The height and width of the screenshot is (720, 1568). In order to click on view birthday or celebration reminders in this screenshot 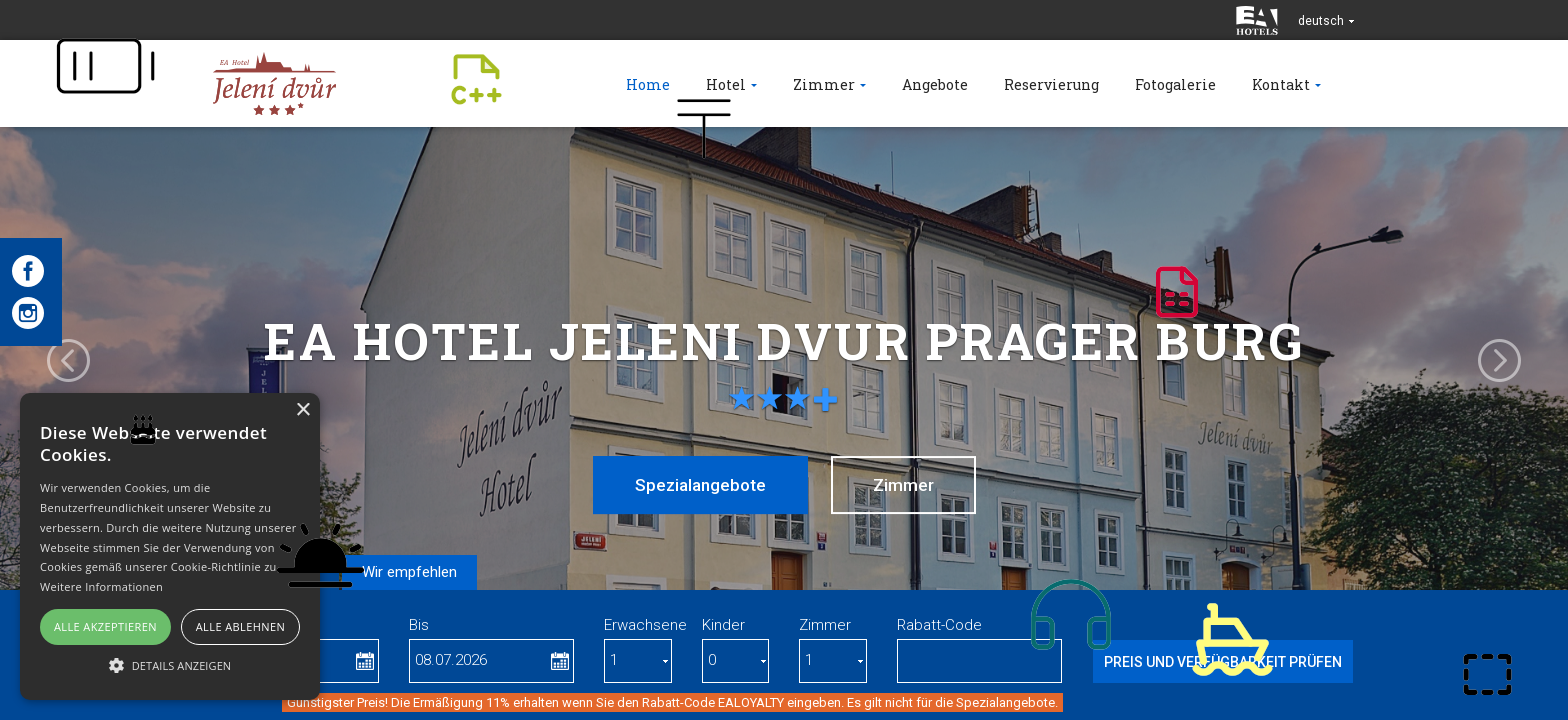, I will do `click(143, 430)`.